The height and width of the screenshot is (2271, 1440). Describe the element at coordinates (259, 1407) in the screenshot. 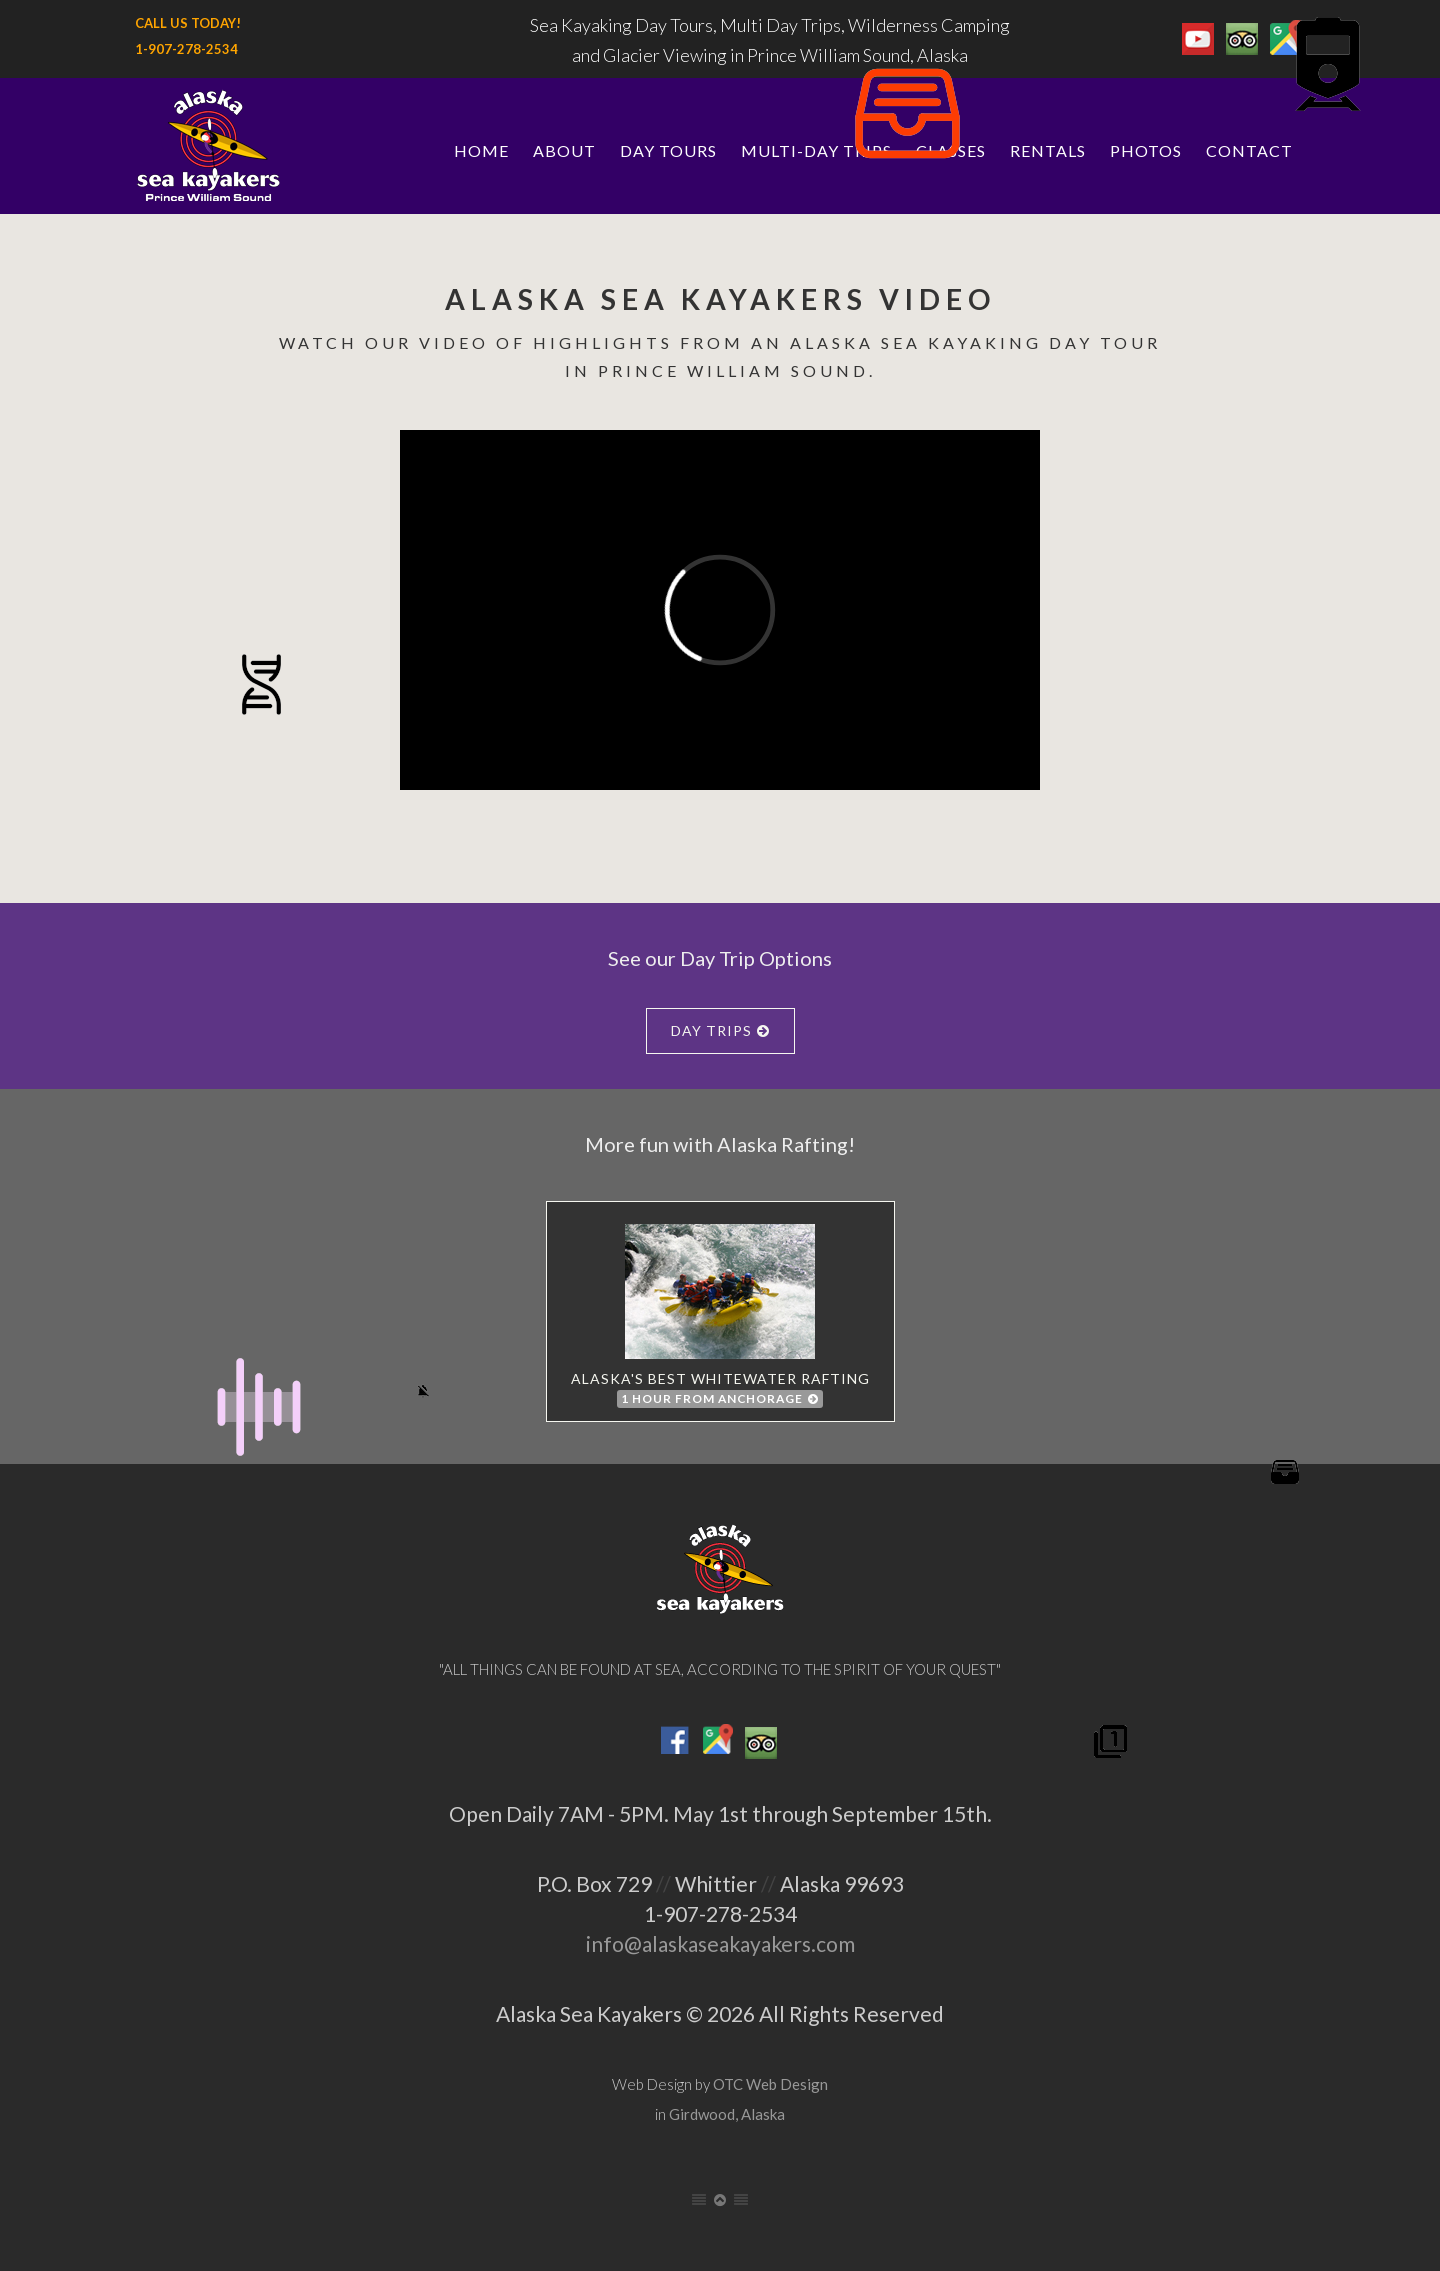

I see `audio or sound visualization` at that location.